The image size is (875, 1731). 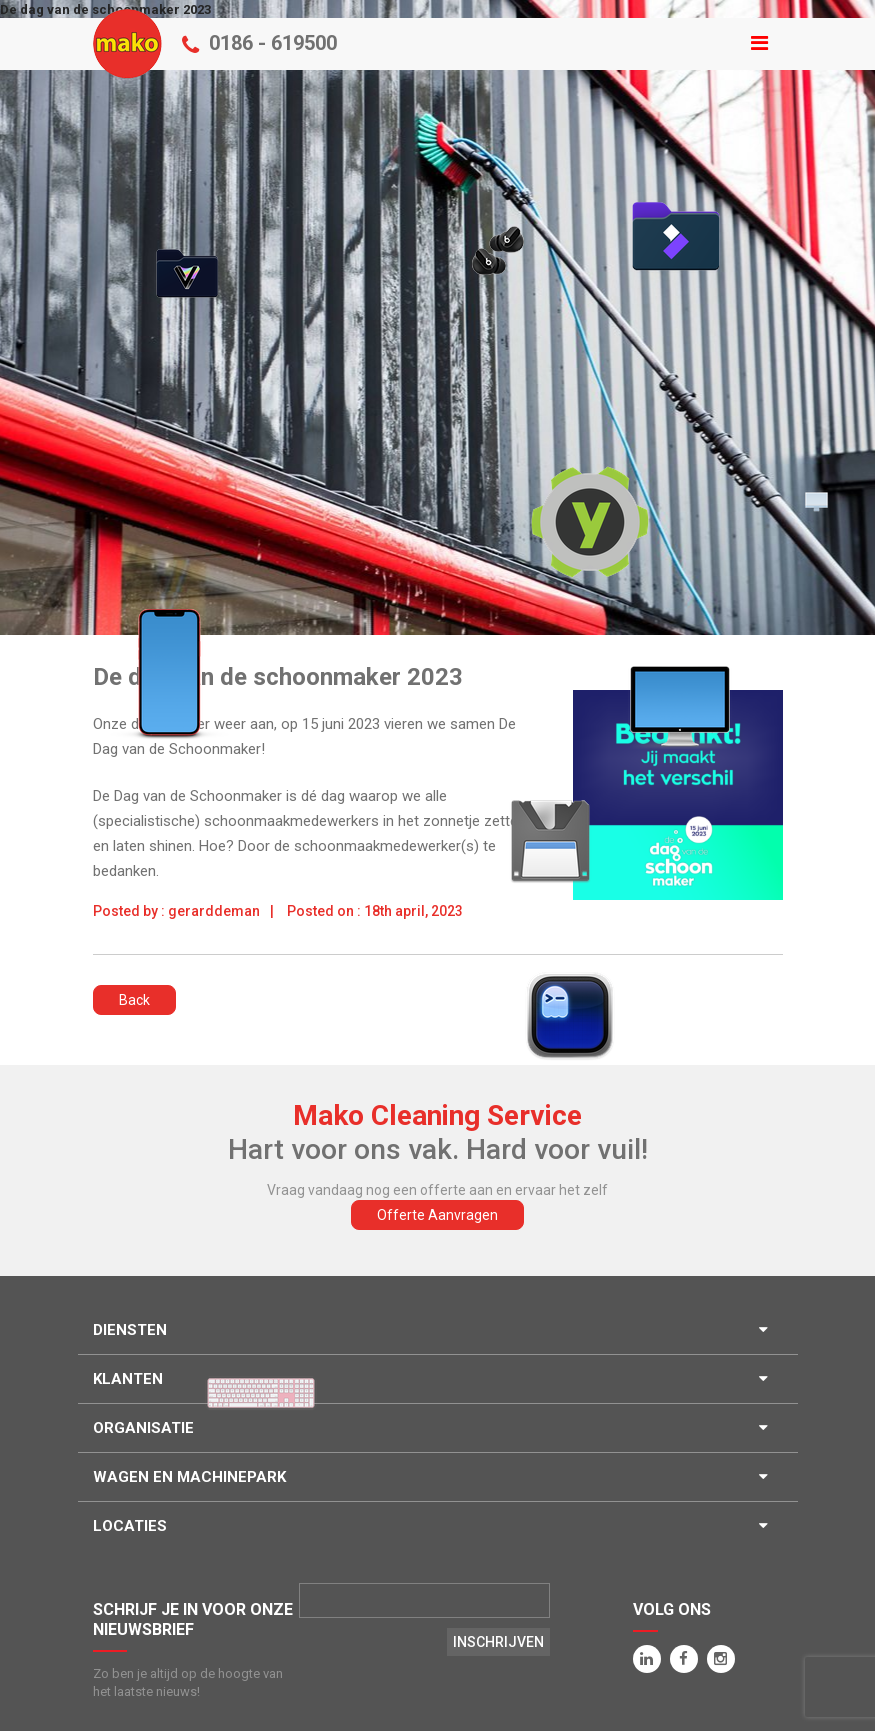 What do you see at coordinates (169, 674) in the screenshot?
I see `iPhone 12 device icon in red` at bounding box center [169, 674].